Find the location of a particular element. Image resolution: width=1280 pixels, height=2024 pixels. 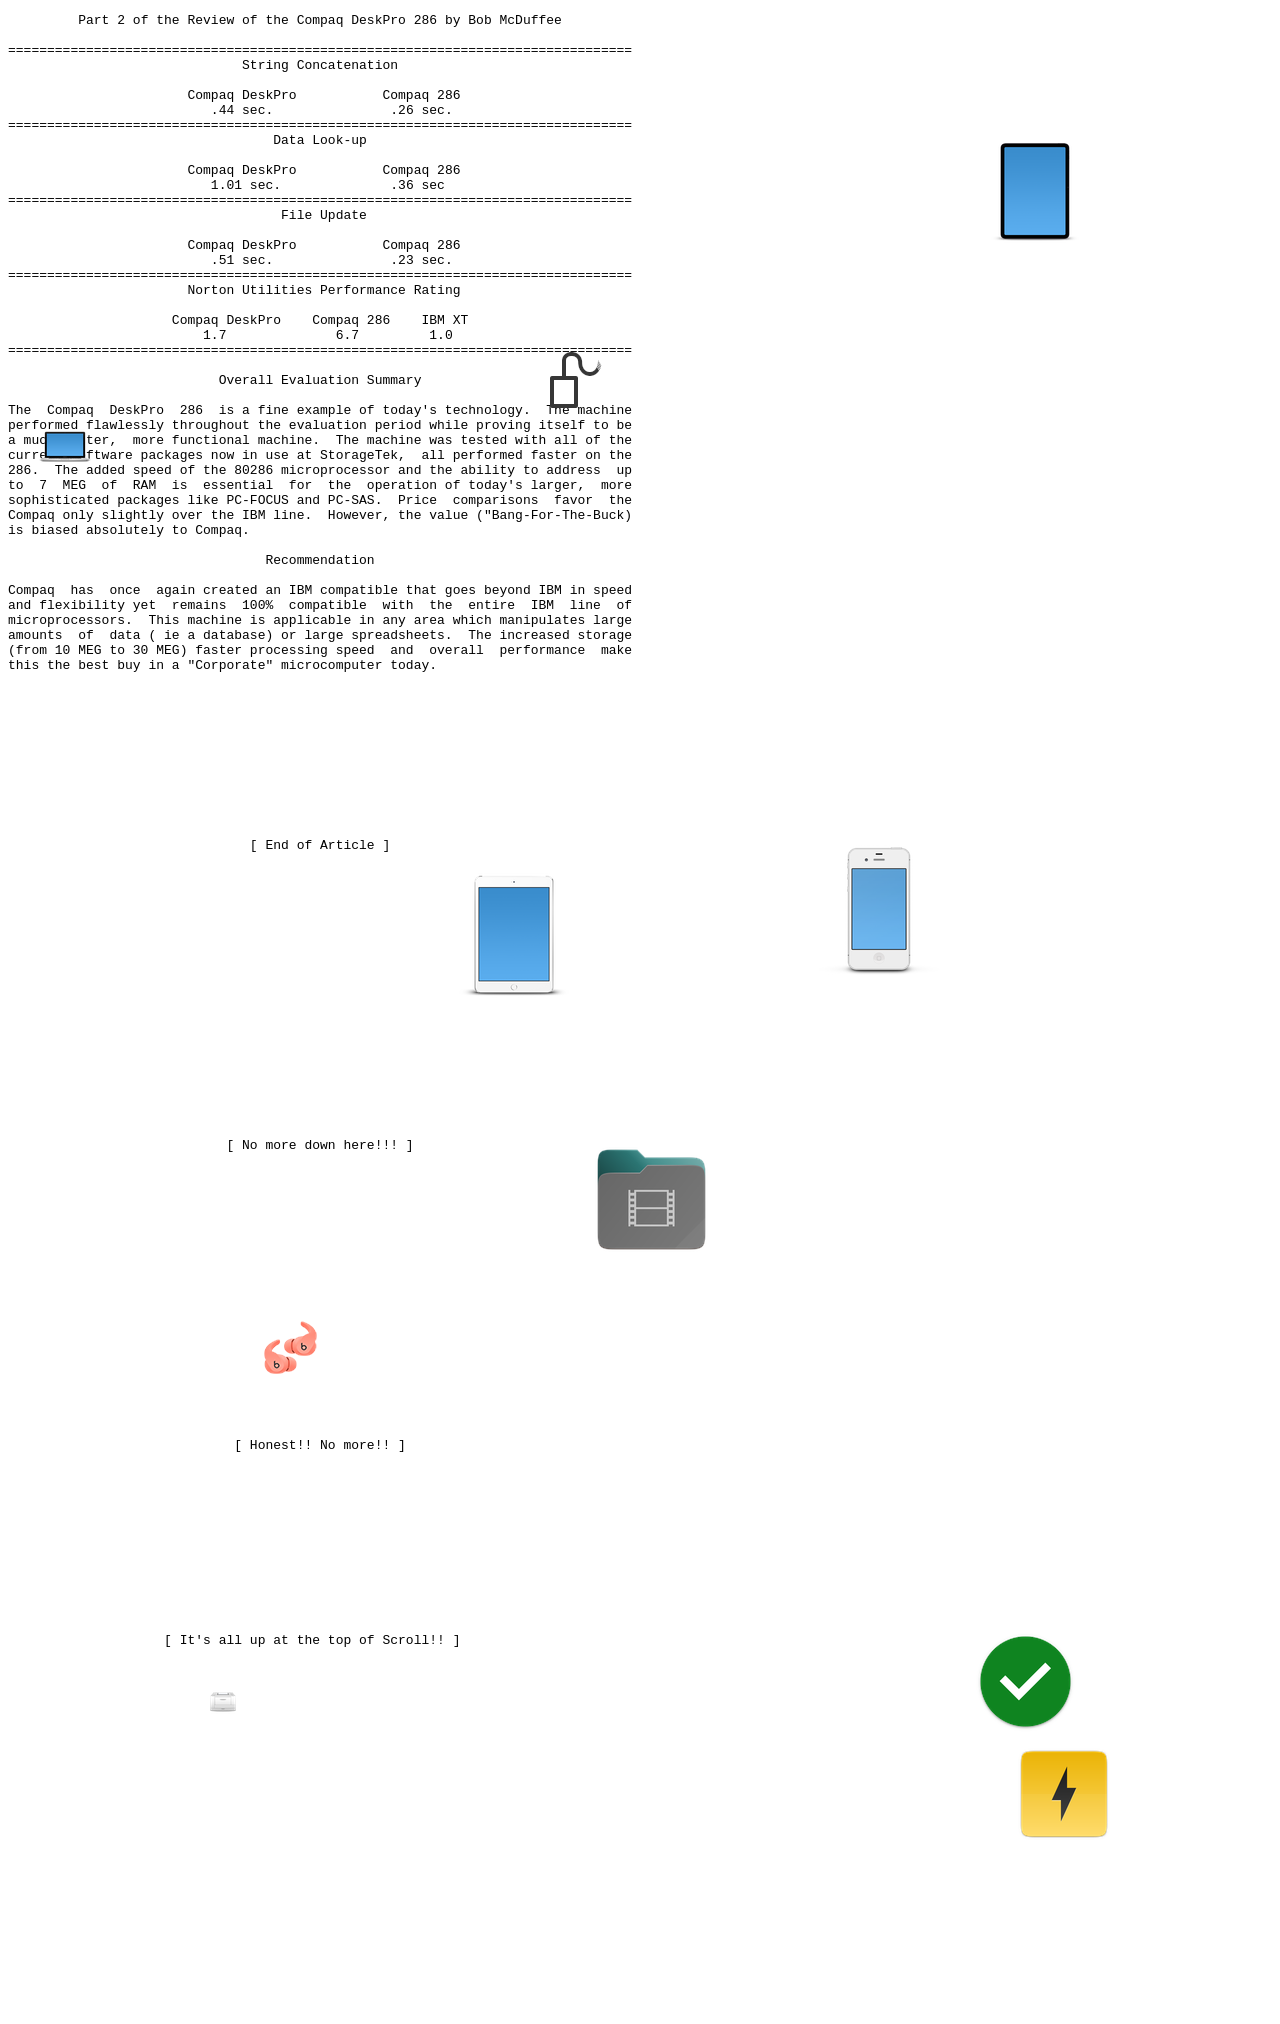

colorimeter device for color calibration is located at coordinates (574, 380).